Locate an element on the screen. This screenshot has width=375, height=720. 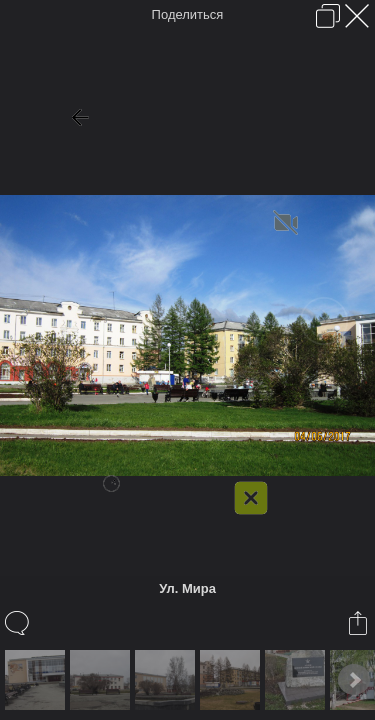
go back to the previous screen is located at coordinates (80, 117).